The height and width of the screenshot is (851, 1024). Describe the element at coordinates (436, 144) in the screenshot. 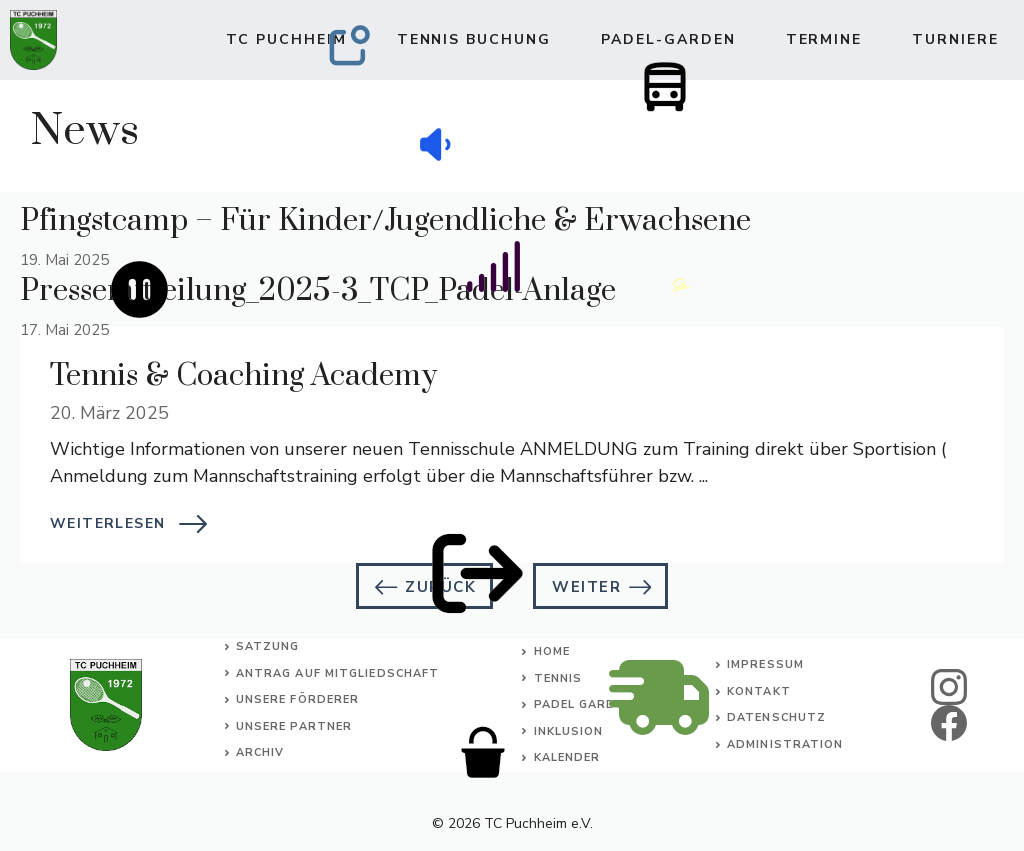

I see `decrease audio volume` at that location.